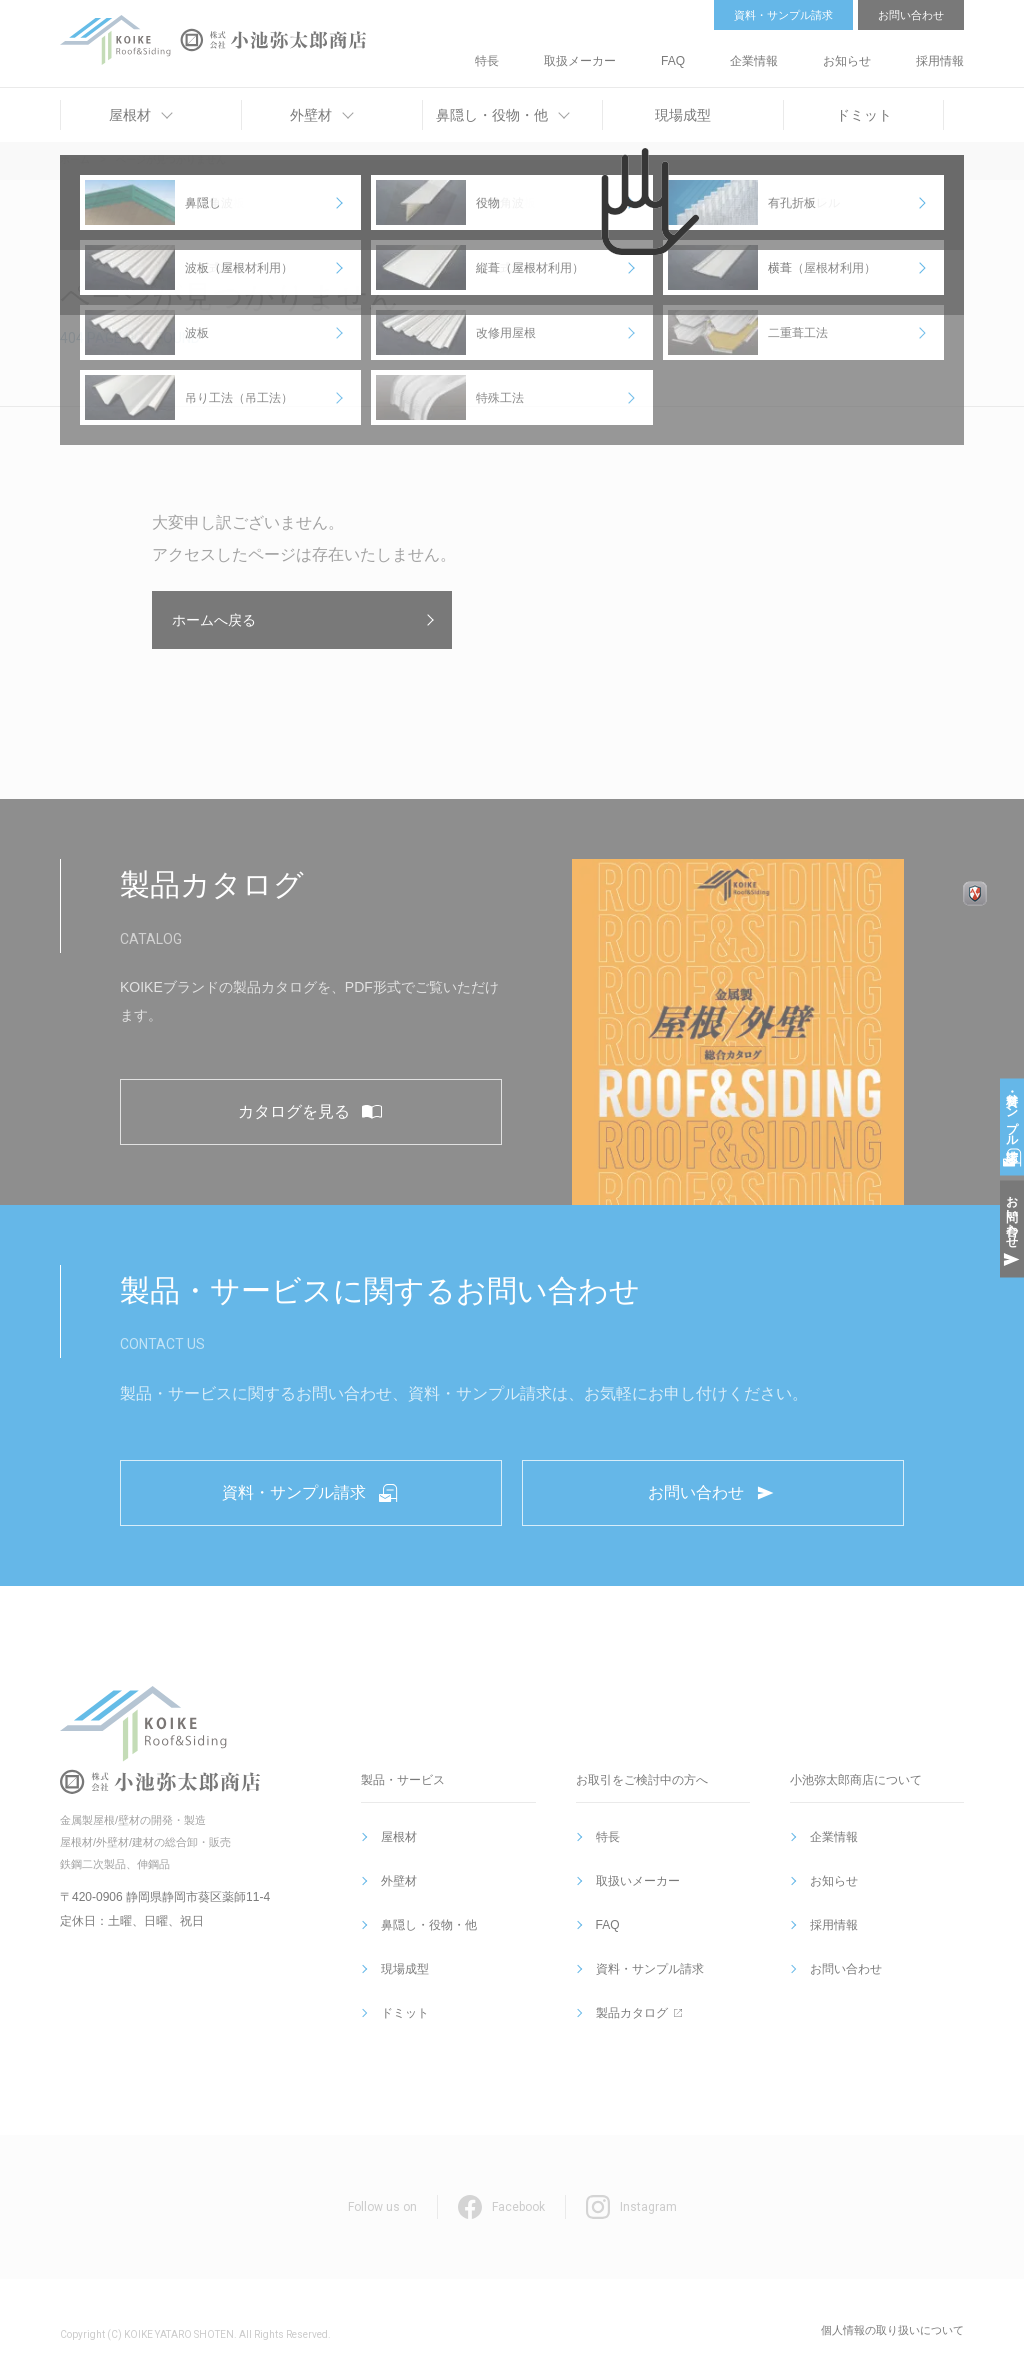 This screenshot has width=1024, height=2355. Describe the element at coordinates (648, 201) in the screenshot. I see `access privacy settings` at that location.